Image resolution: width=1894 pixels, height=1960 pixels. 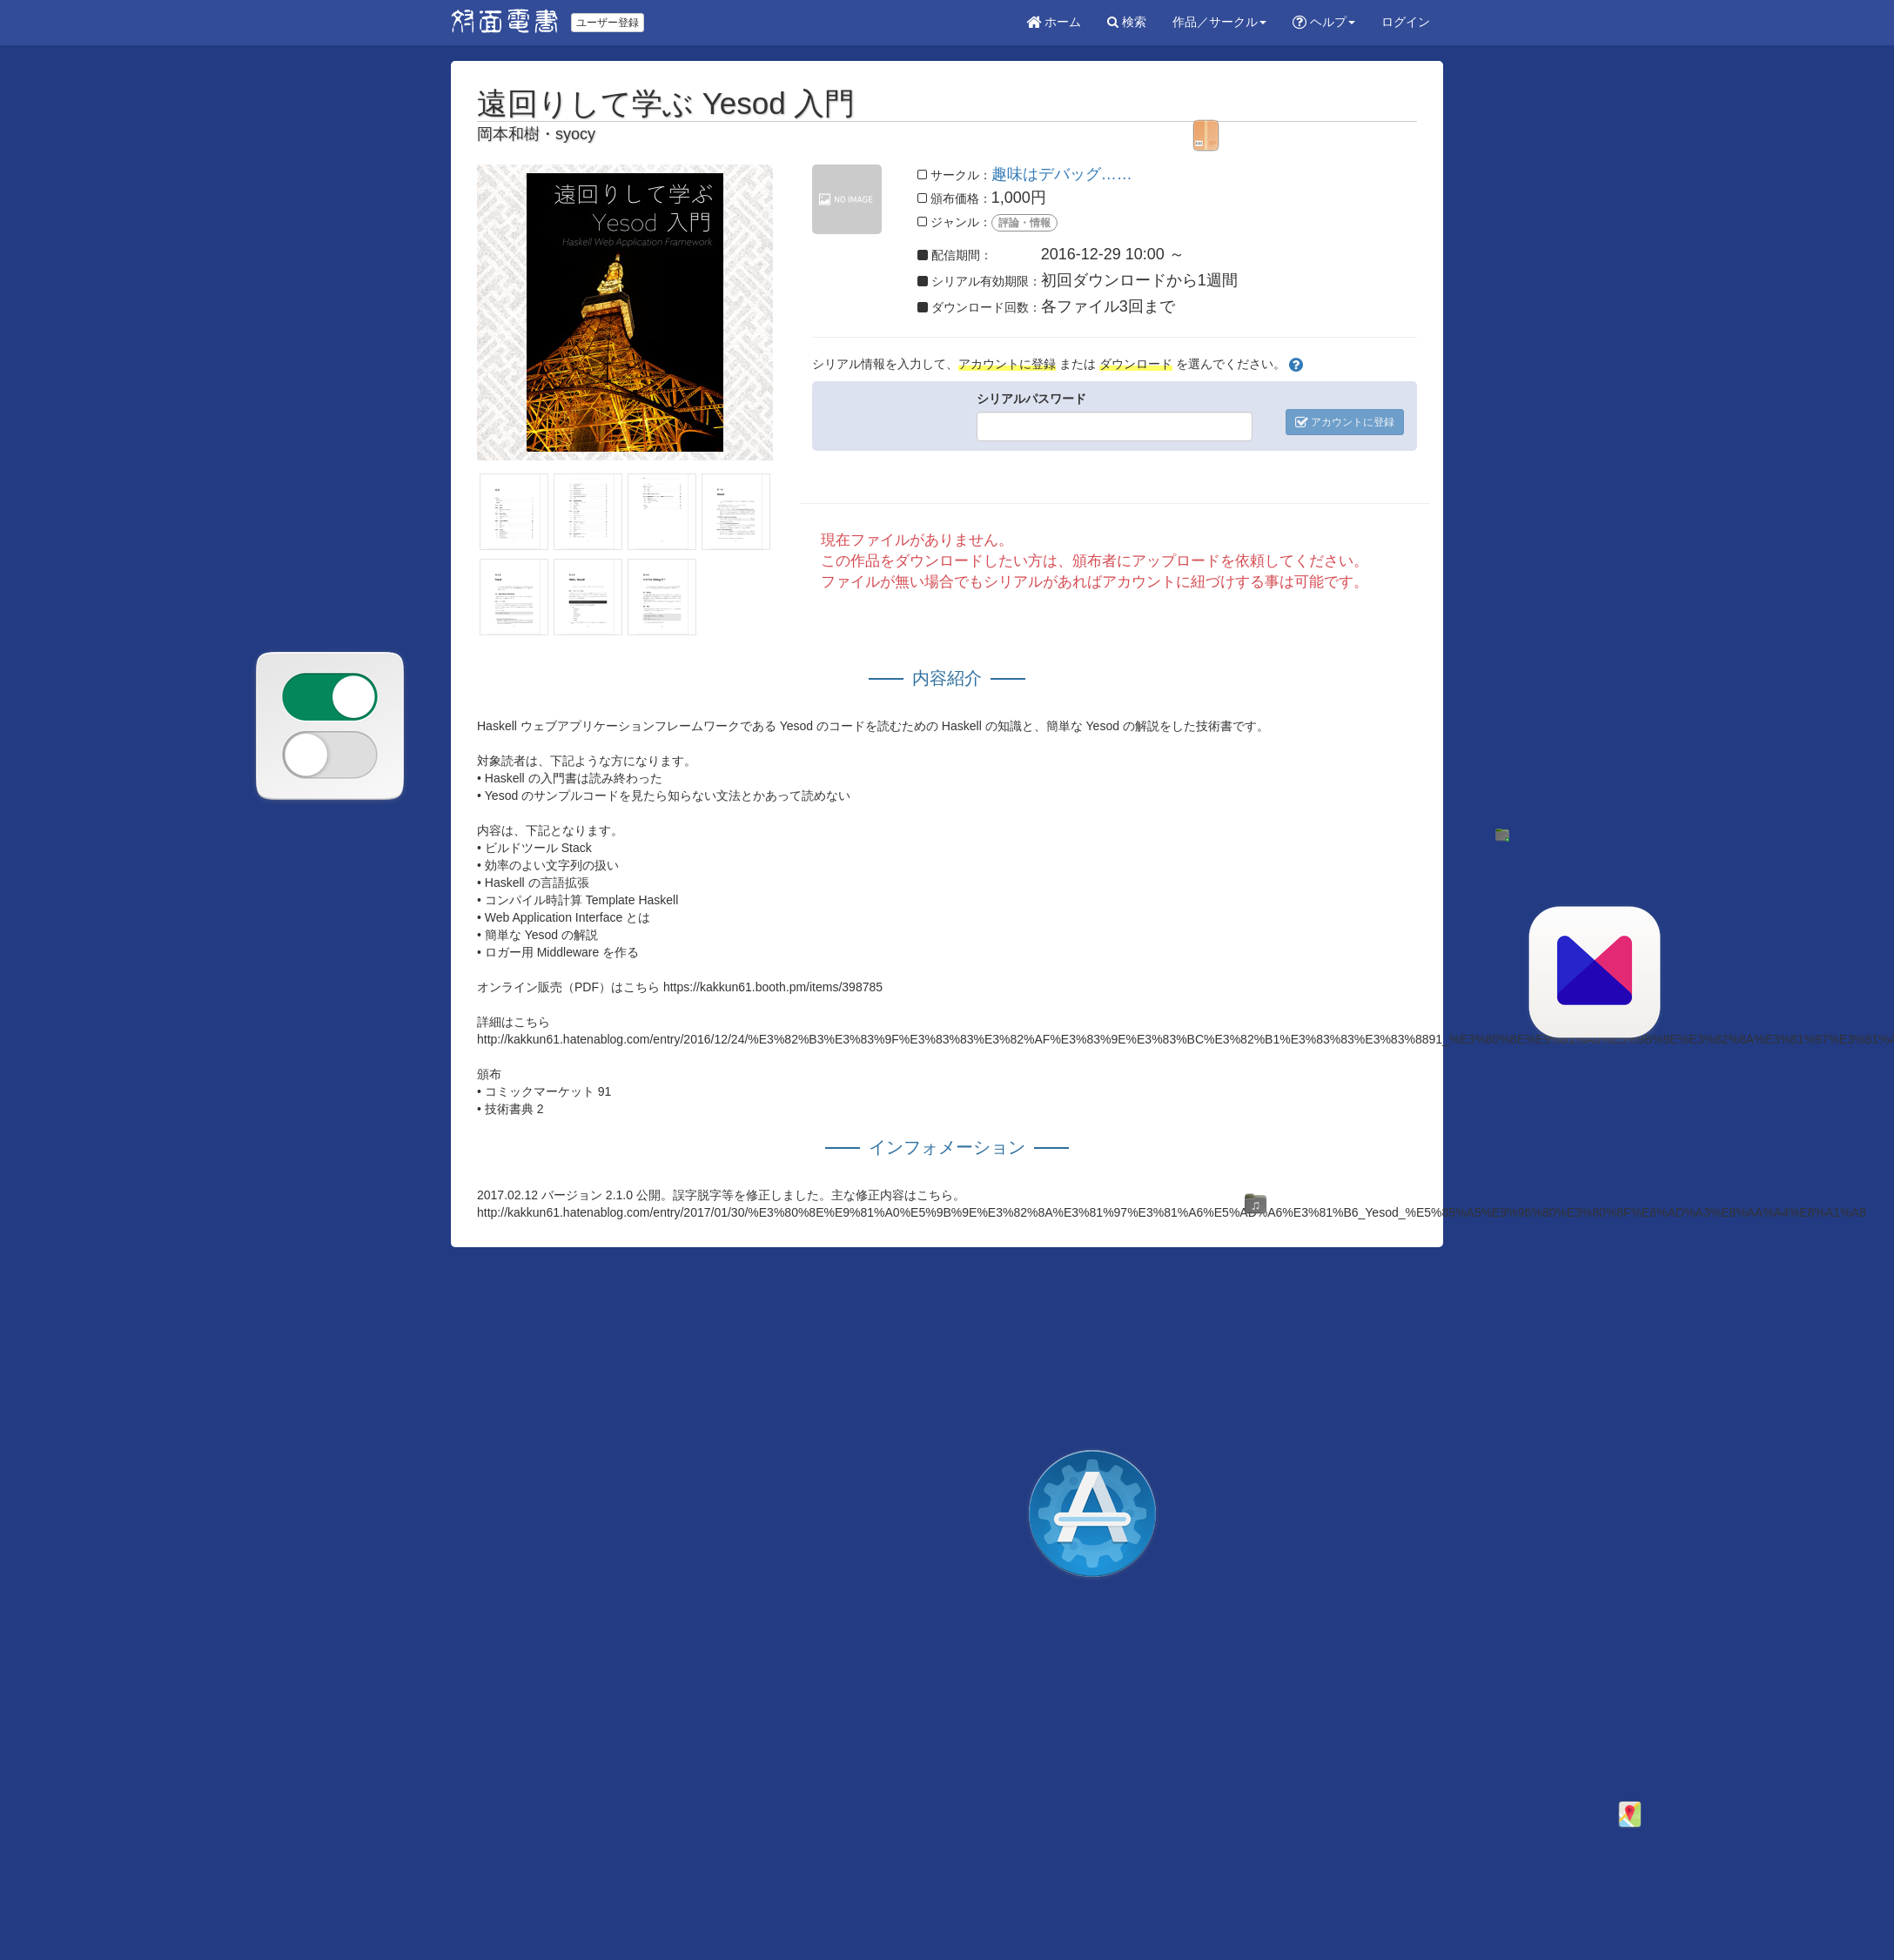 What do you see at coordinates (1092, 1514) in the screenshot?
I see `open software properties or driver settings` at bounding box center [1092, 1514].